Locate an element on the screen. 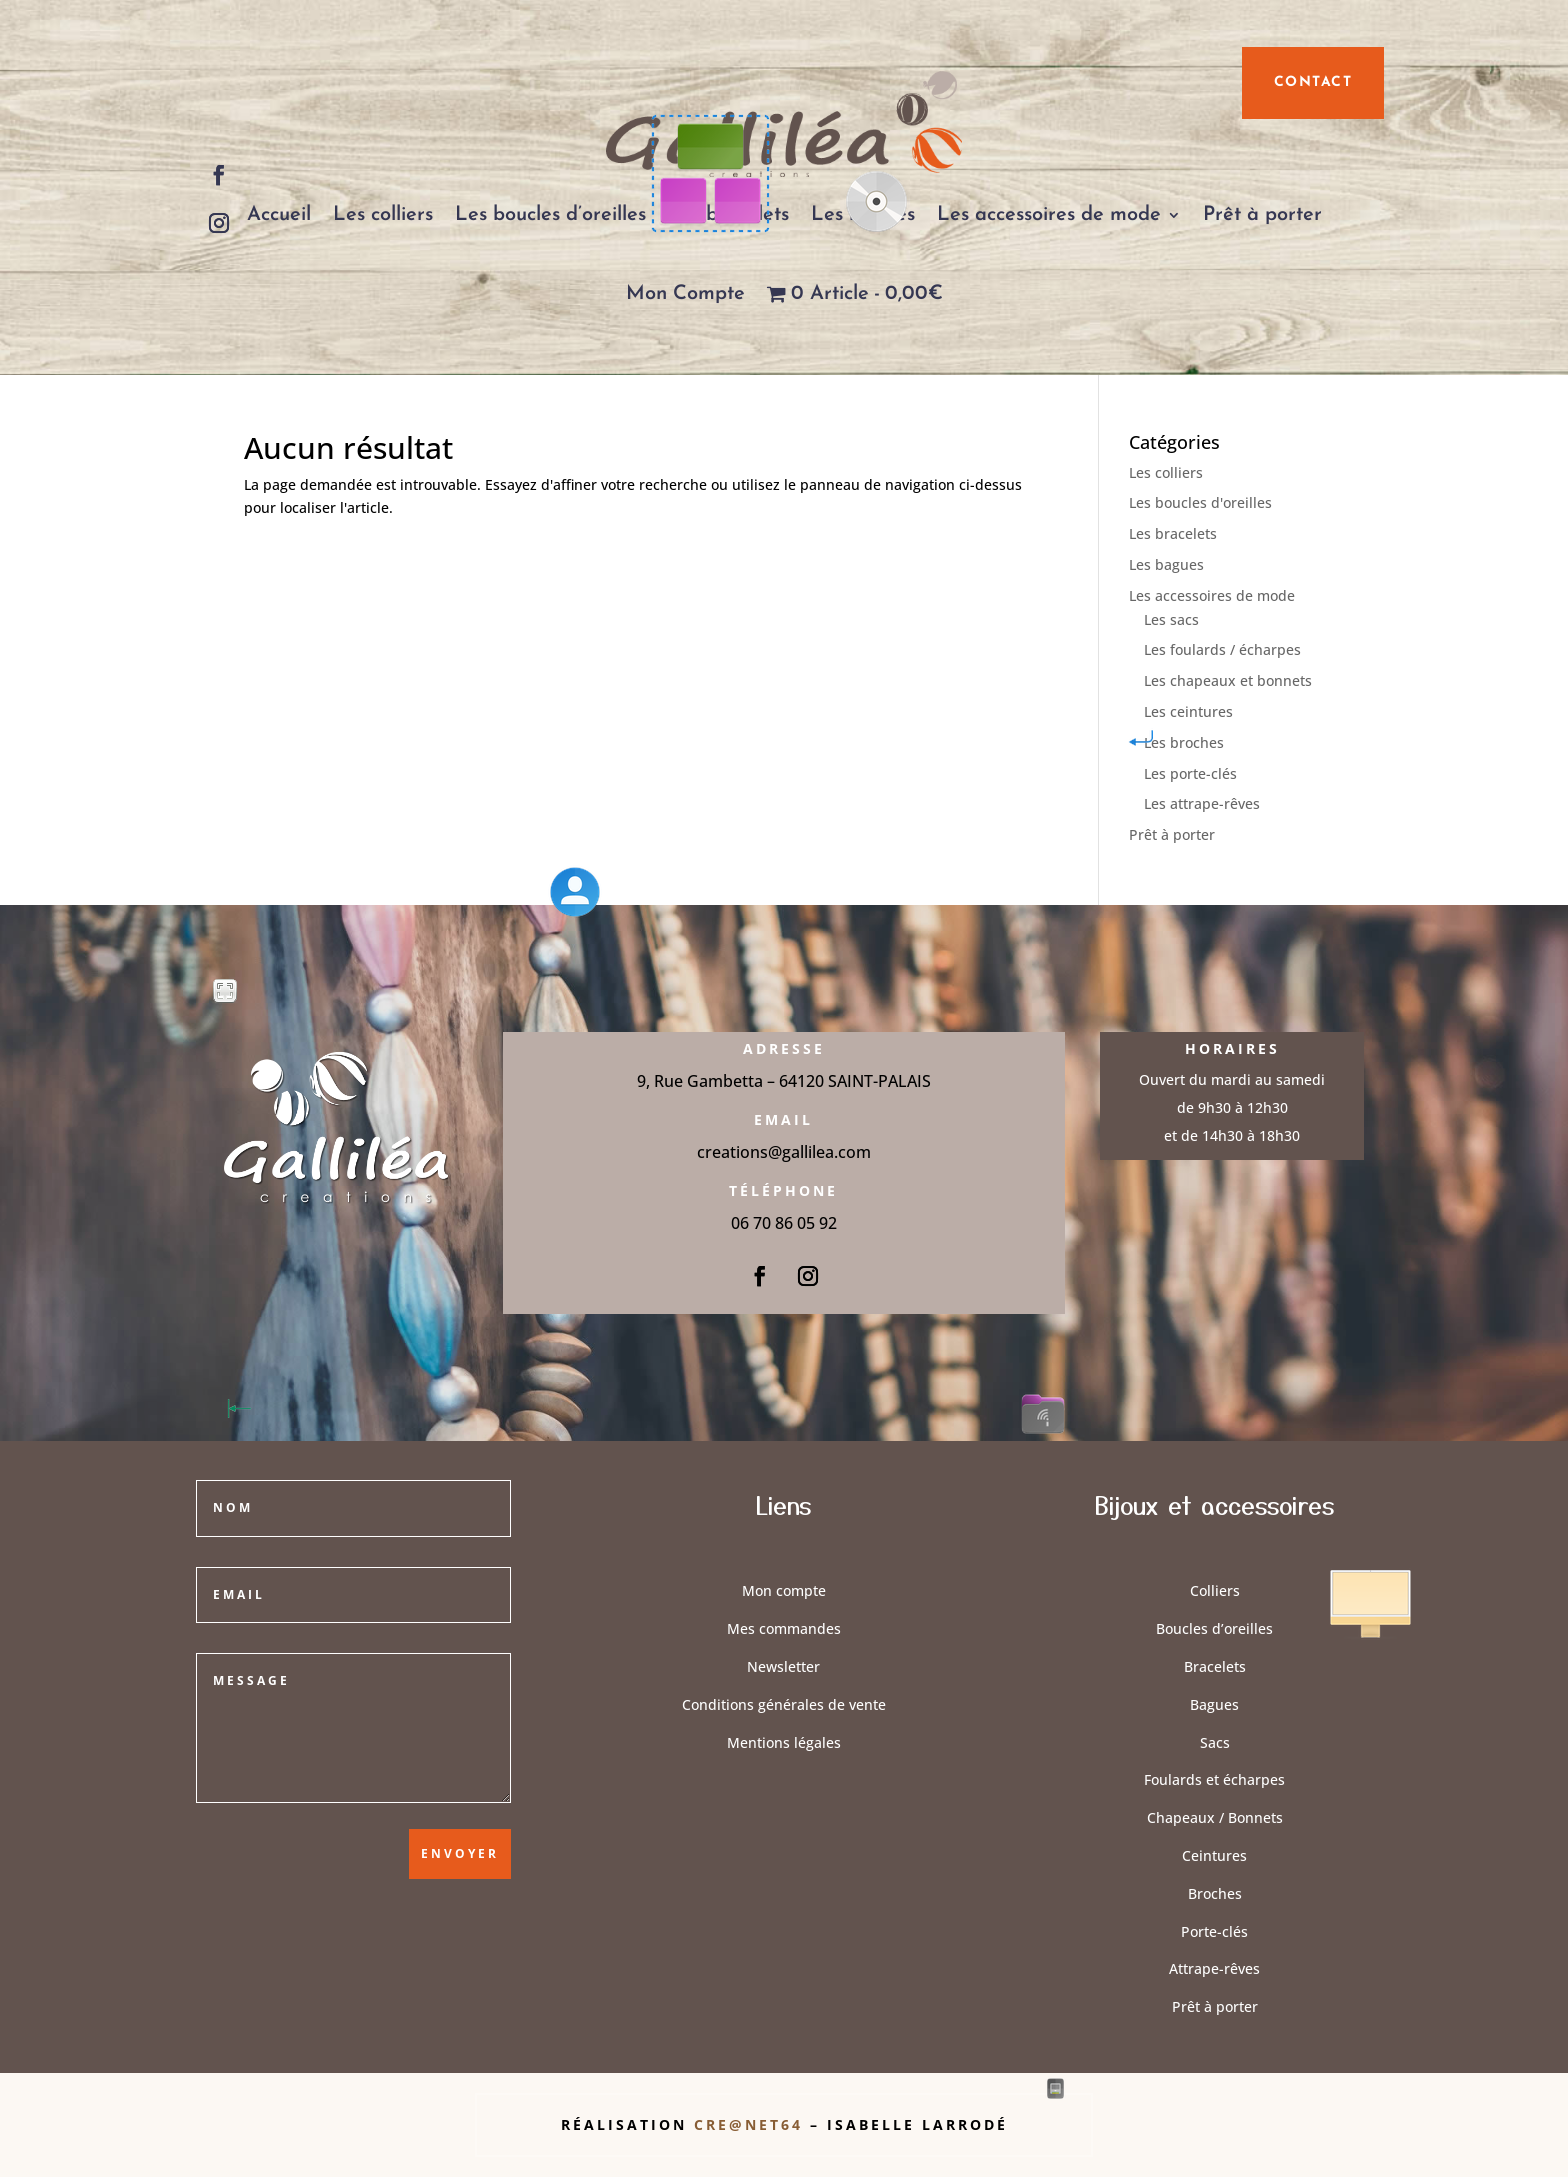 Image resolution: width=1568 pixels, height=2177 pixels. access DVD-RAM drive or disc contents is located at coordinates (876, 201).